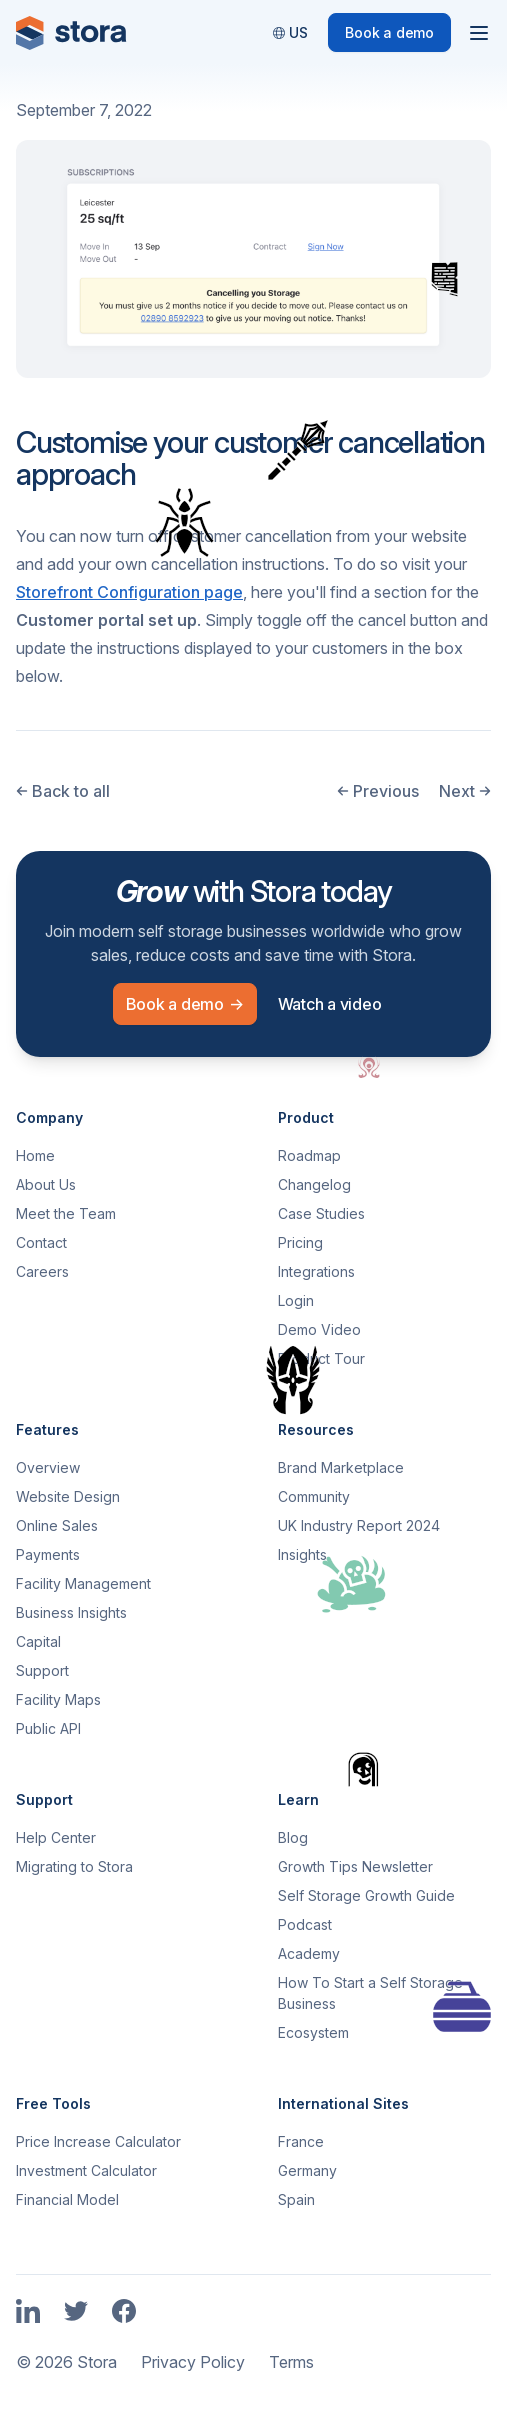 This screenshot has width=507, height=2422. What do you see at coordinates (184, 522) in the screenshot?
I see `indicates insect or pest-related content` at bounding box center [184, 522].